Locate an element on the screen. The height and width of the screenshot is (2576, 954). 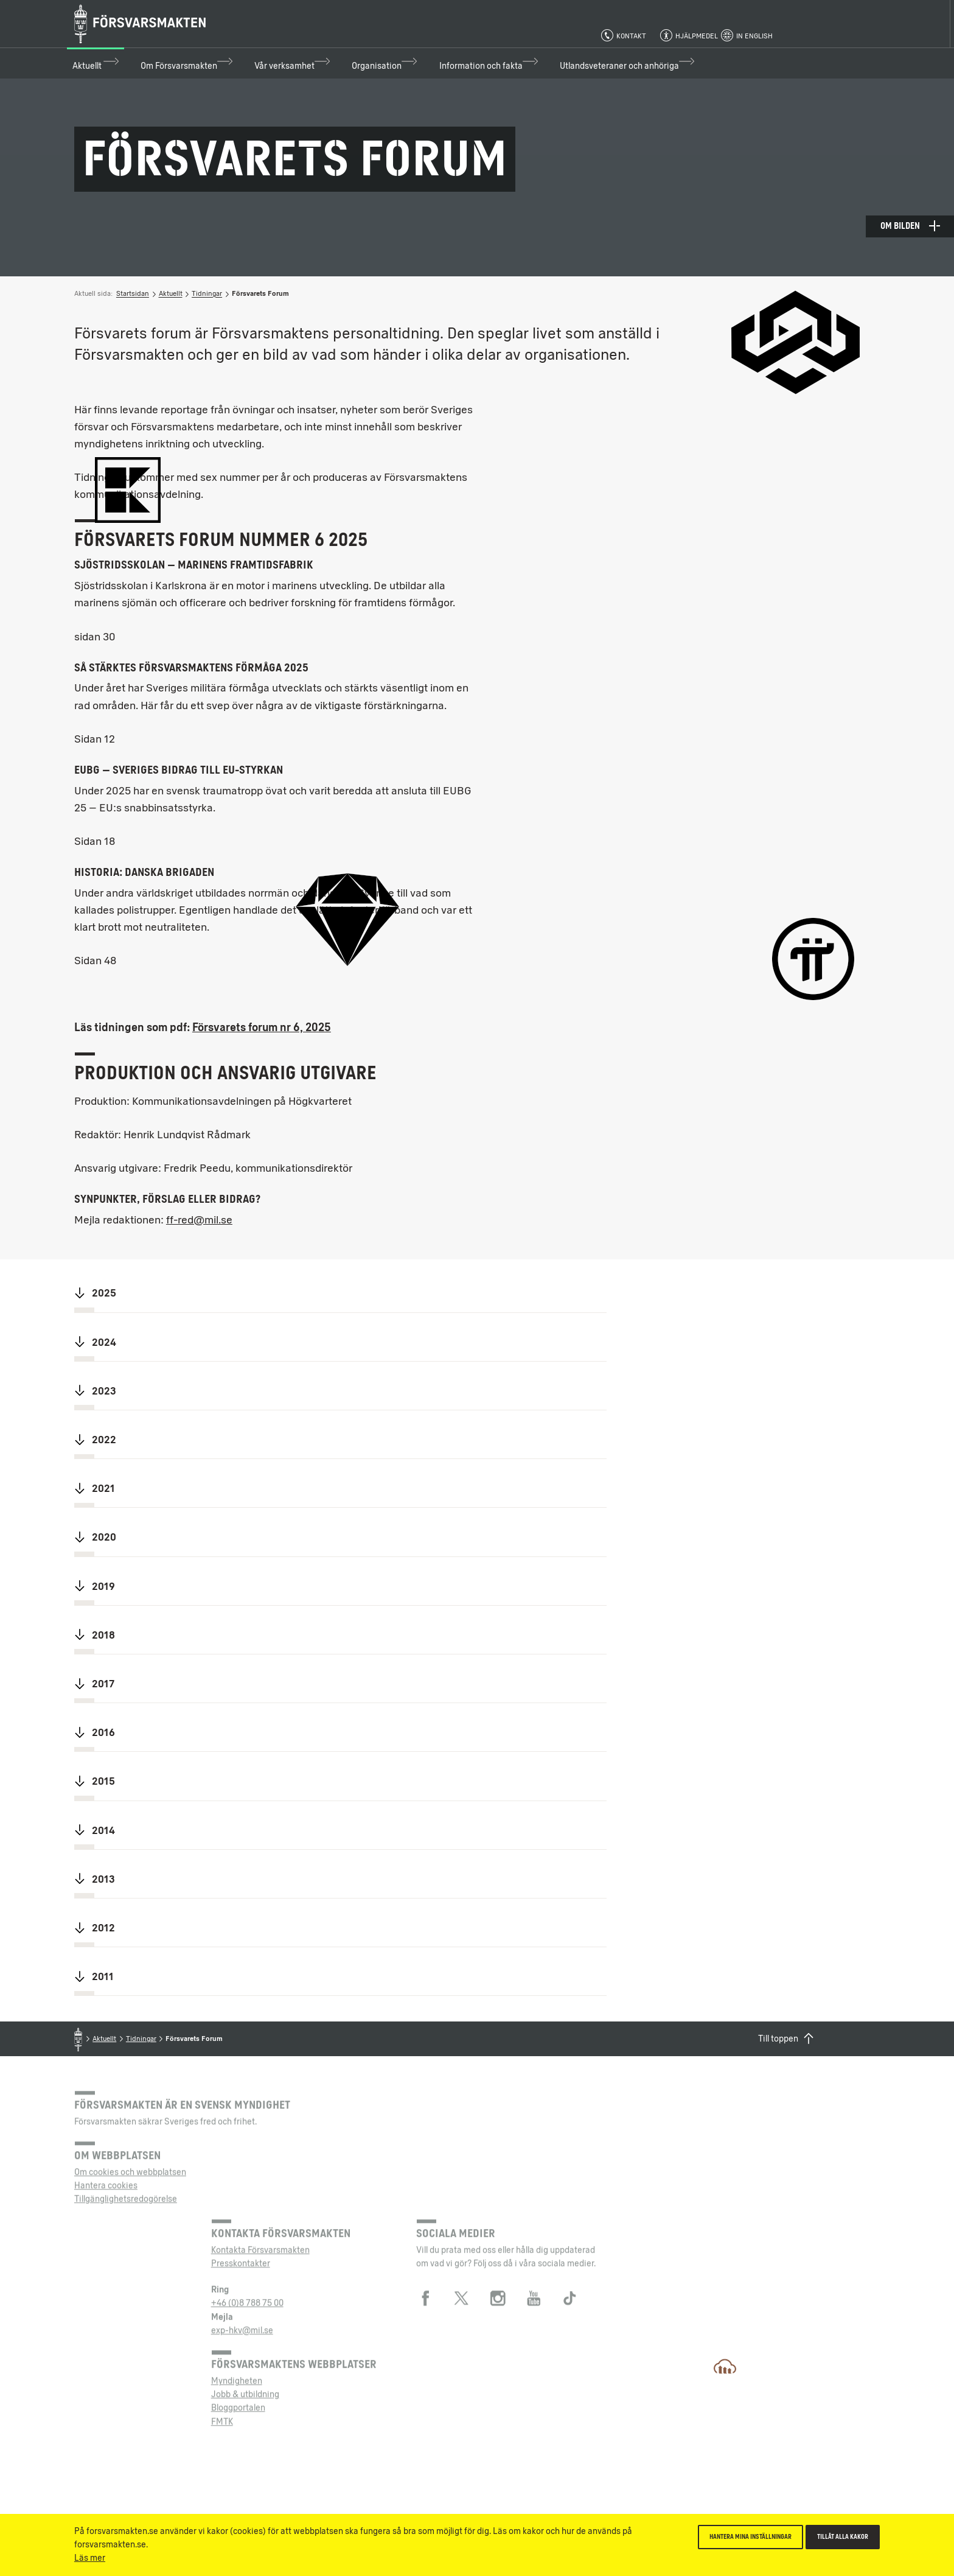
open Sketch design app is located at coordinates (347, 920).